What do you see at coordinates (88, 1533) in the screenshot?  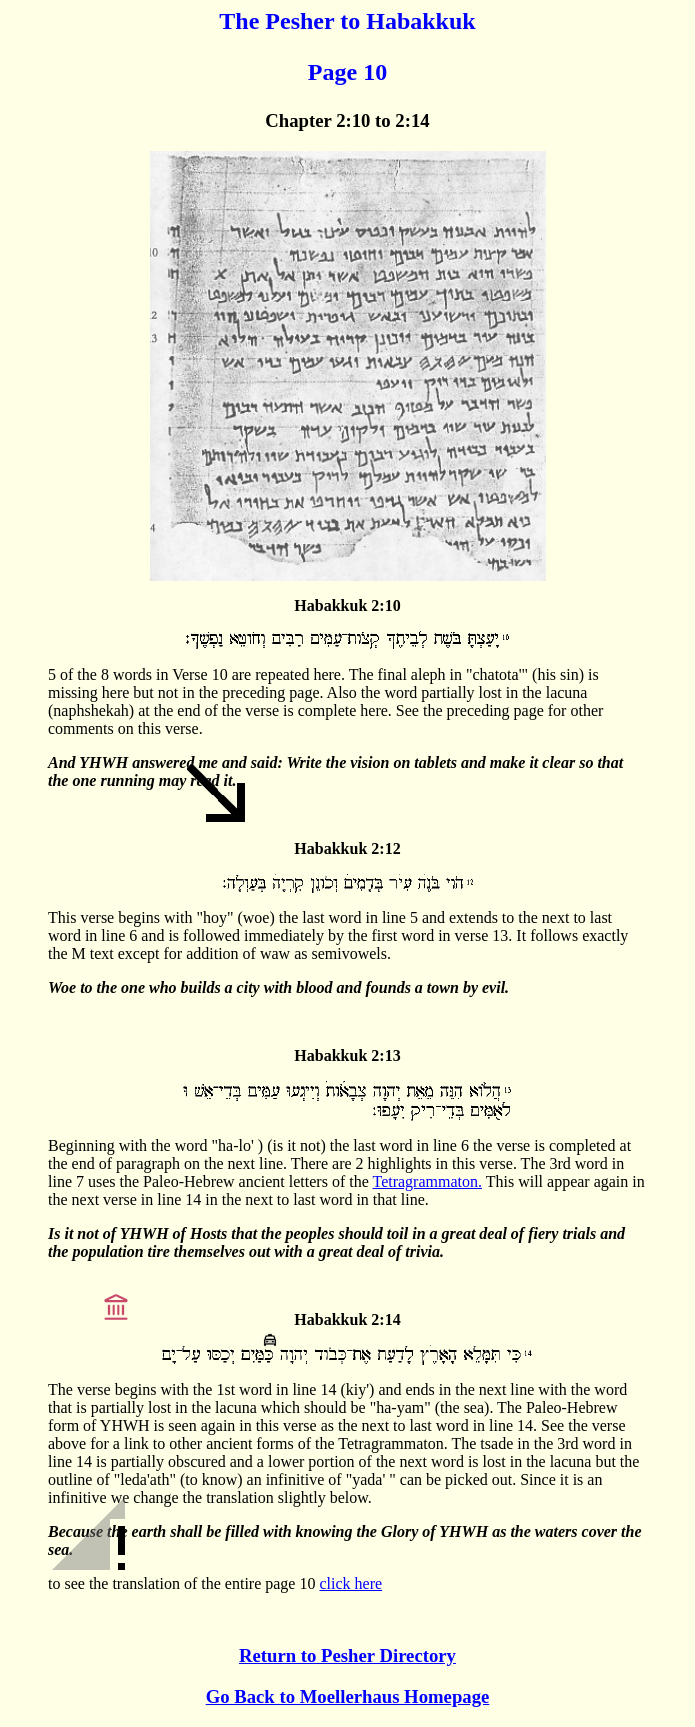 I see `indicates no cellular signal with no internet connection` at bounding box center [88, 1533].